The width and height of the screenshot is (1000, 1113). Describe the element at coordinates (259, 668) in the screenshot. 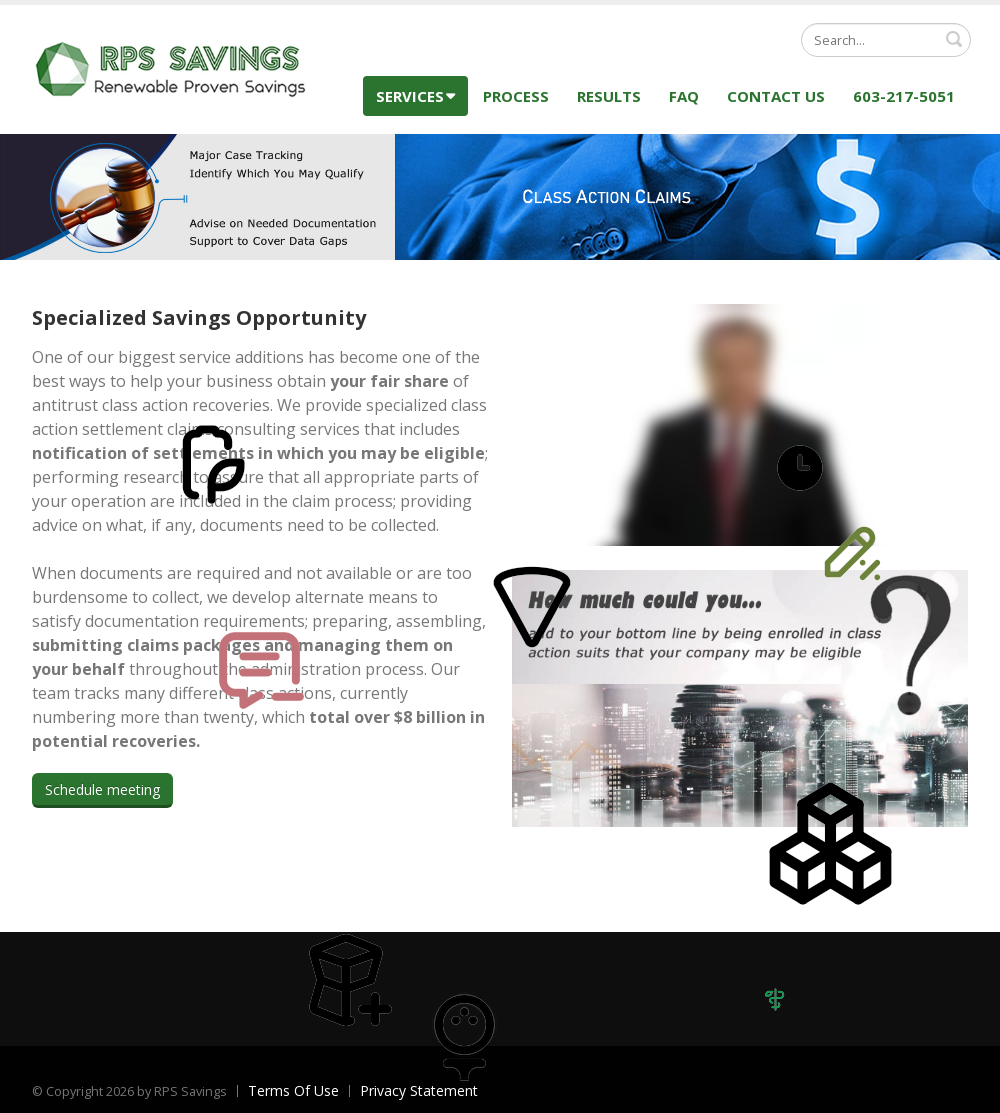

I see `remove a message from the conversation` at that location.